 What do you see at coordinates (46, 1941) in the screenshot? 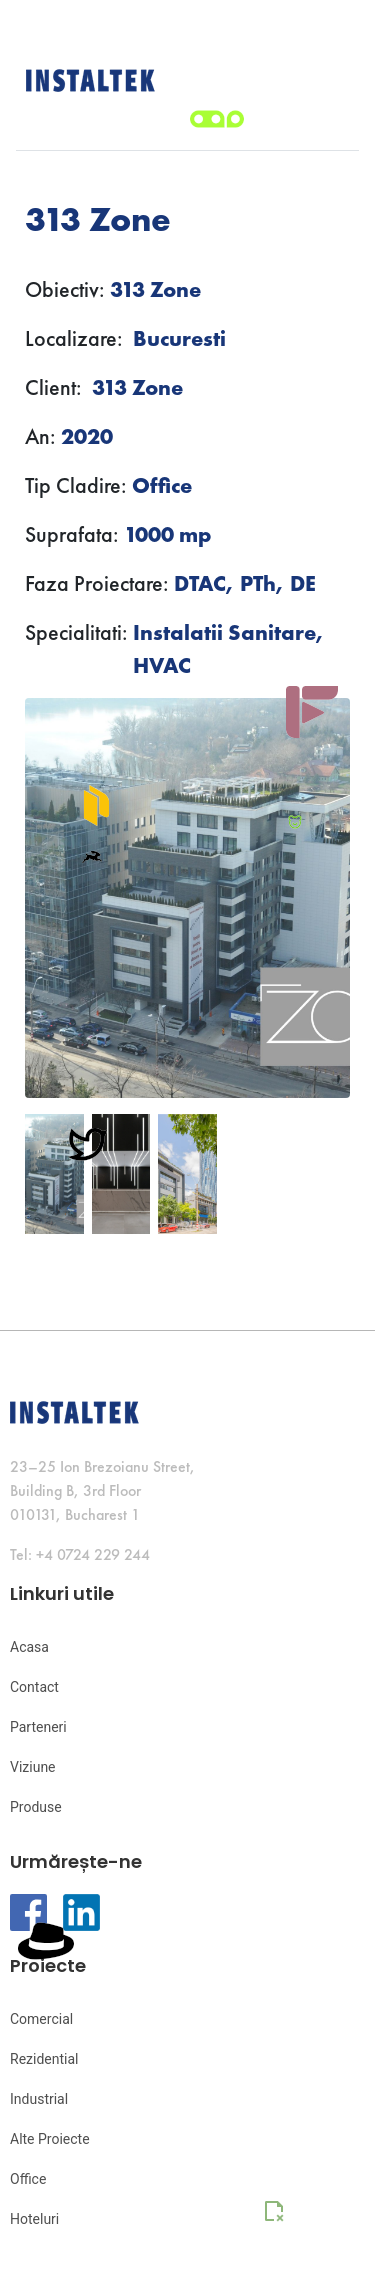
I see `sinatra ruby framework logo` at bounding box center [46, 1941].